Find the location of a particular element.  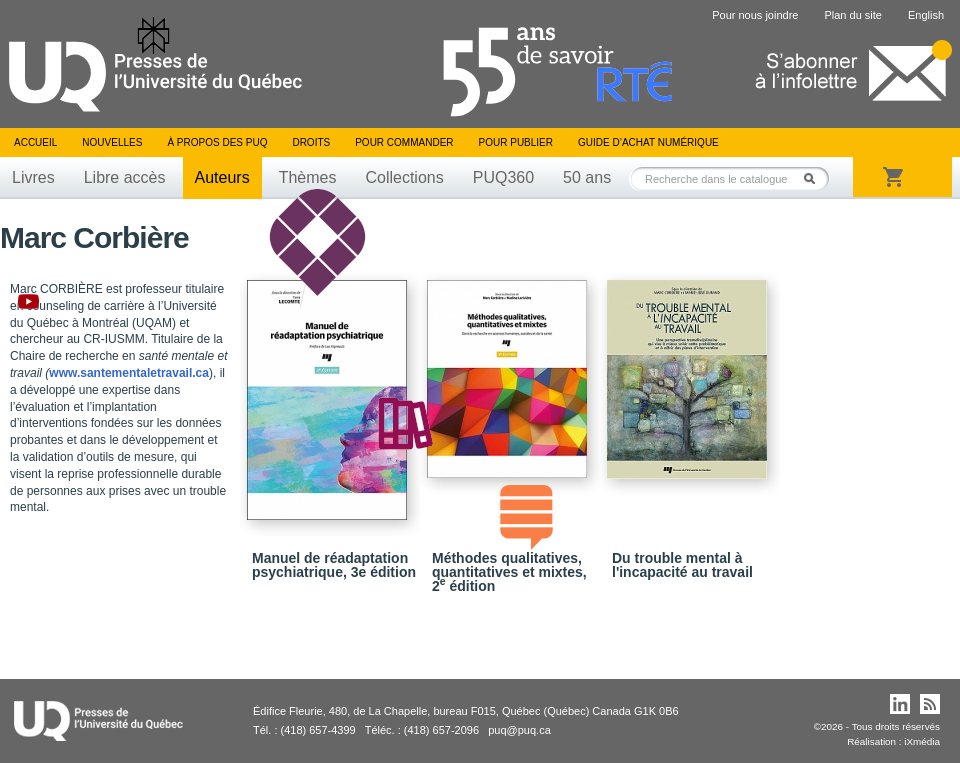

RTÉ (Raidió Teilifís Éireann) Irish public broadcaster logo is located at coordinates (634, 81).